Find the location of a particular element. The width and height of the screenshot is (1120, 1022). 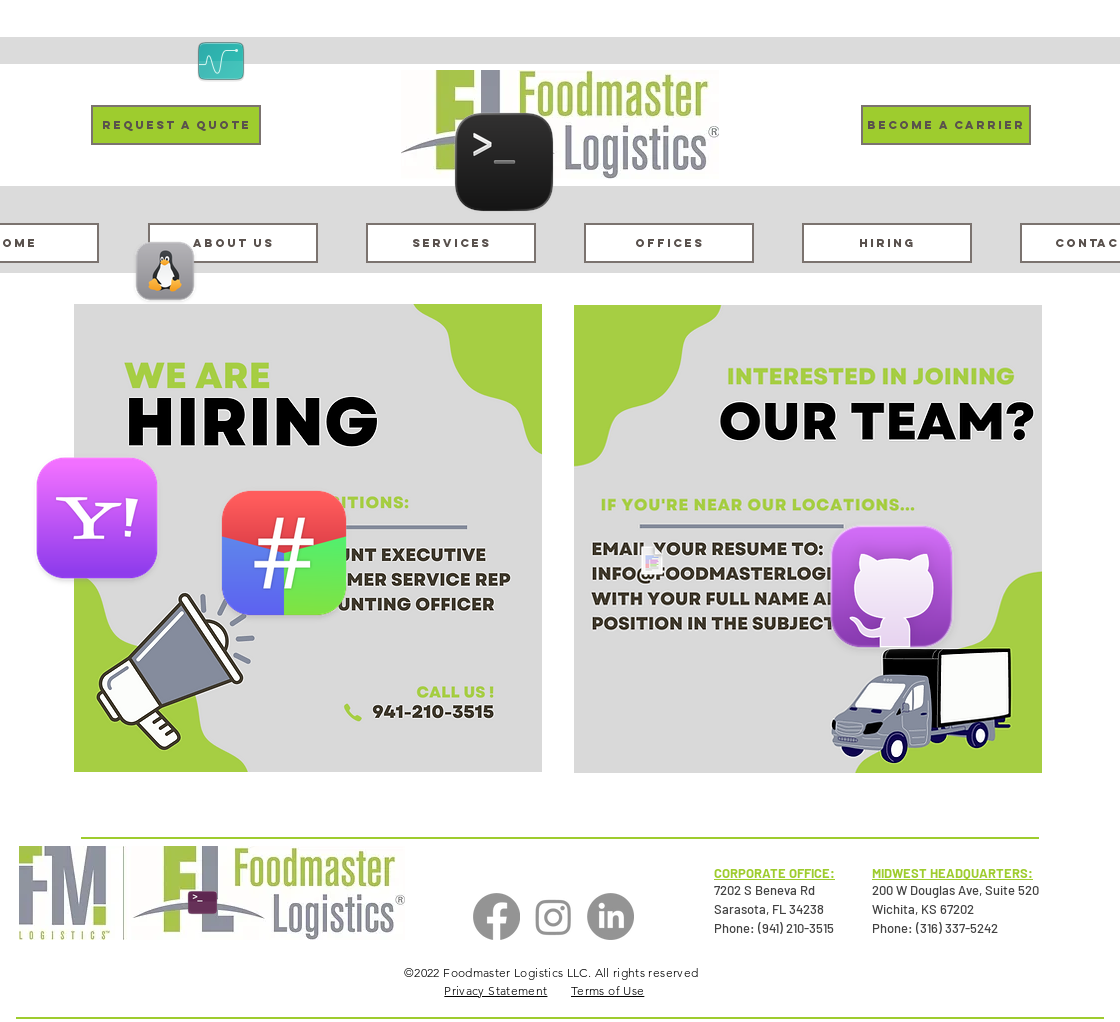

open the terminal application is located at coordinates (504, 162).